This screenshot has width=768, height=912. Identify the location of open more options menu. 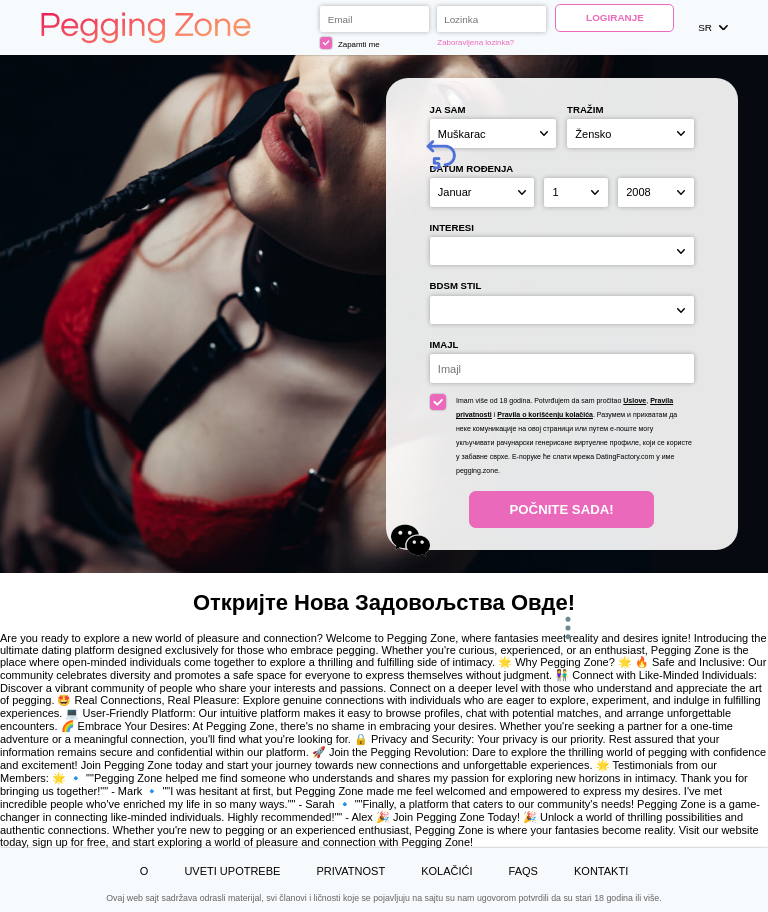
(568, 628).